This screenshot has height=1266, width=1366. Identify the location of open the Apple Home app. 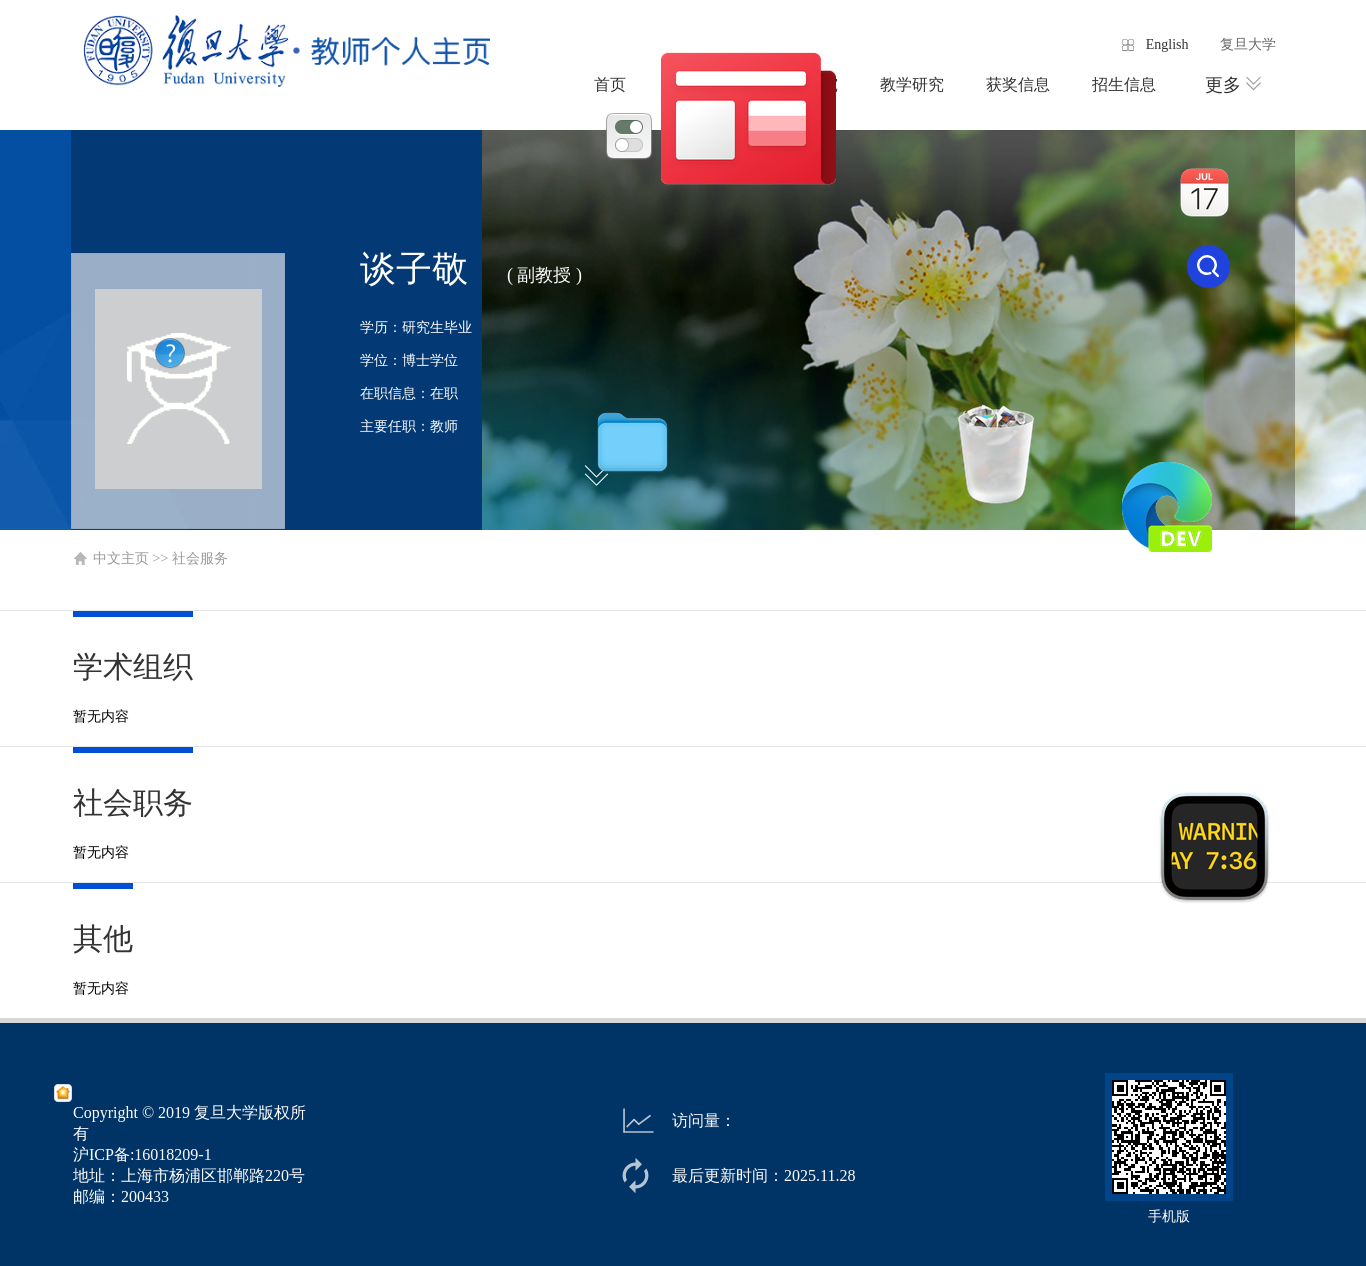
(63, 1093).